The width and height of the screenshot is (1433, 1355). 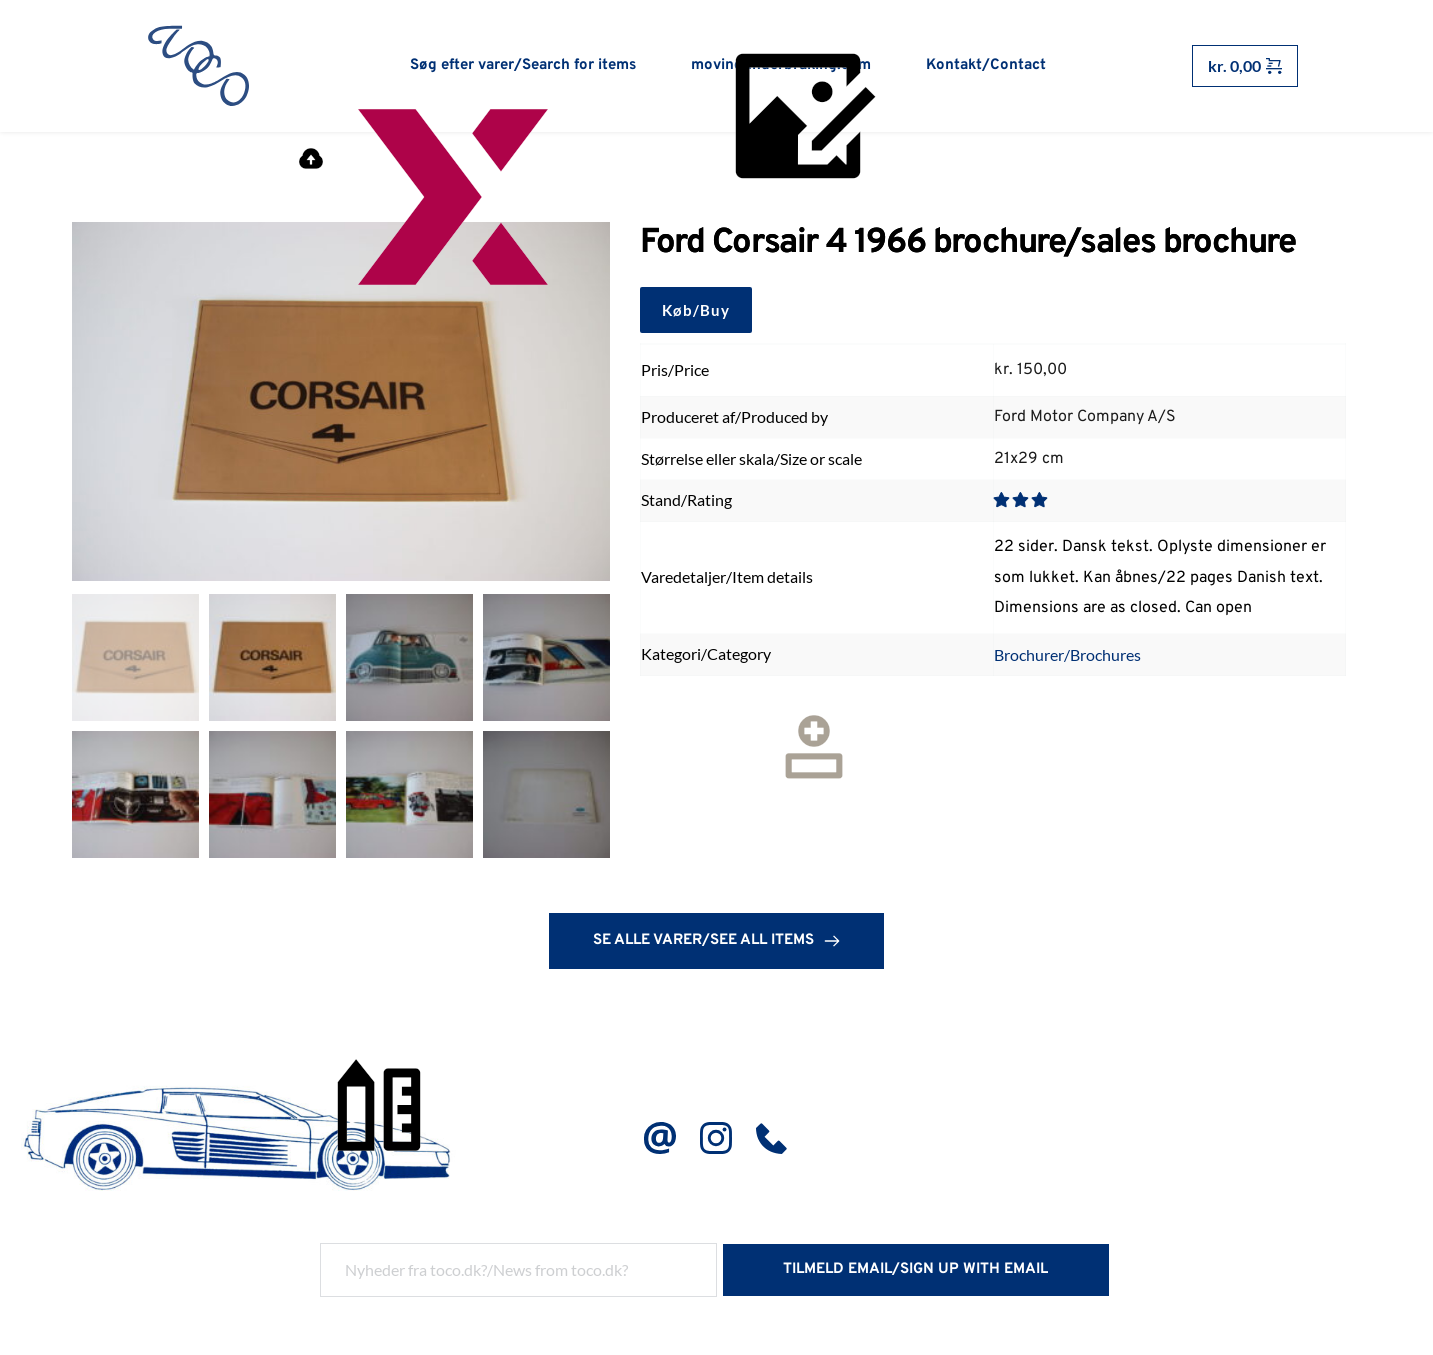 What do you see at coordinates (814, 750) in the screenshot?
I see `insert a new row above the current selection` at bounding box center [814, 750].